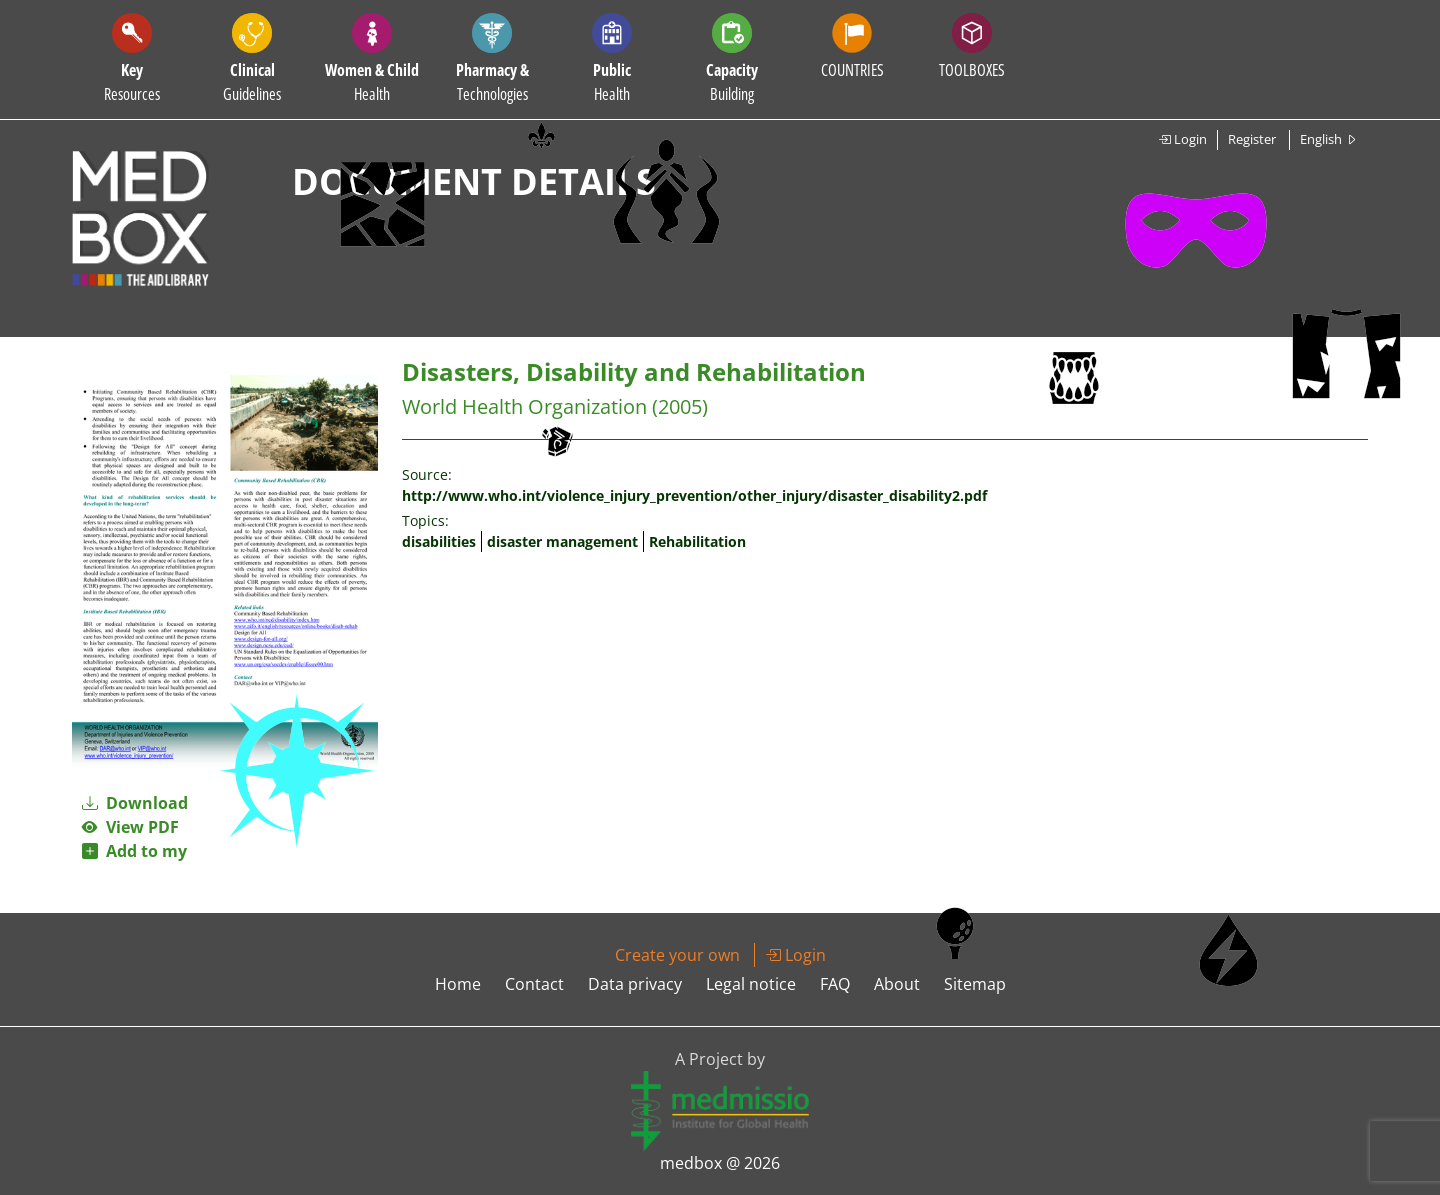 This screenshot has width=1440, height=1195. What do you see at coordinates (1346, 344) in the screenshot?
I see `indicates a dangerous terrain or obstacle ahead` at bounding box center [1346, 344].